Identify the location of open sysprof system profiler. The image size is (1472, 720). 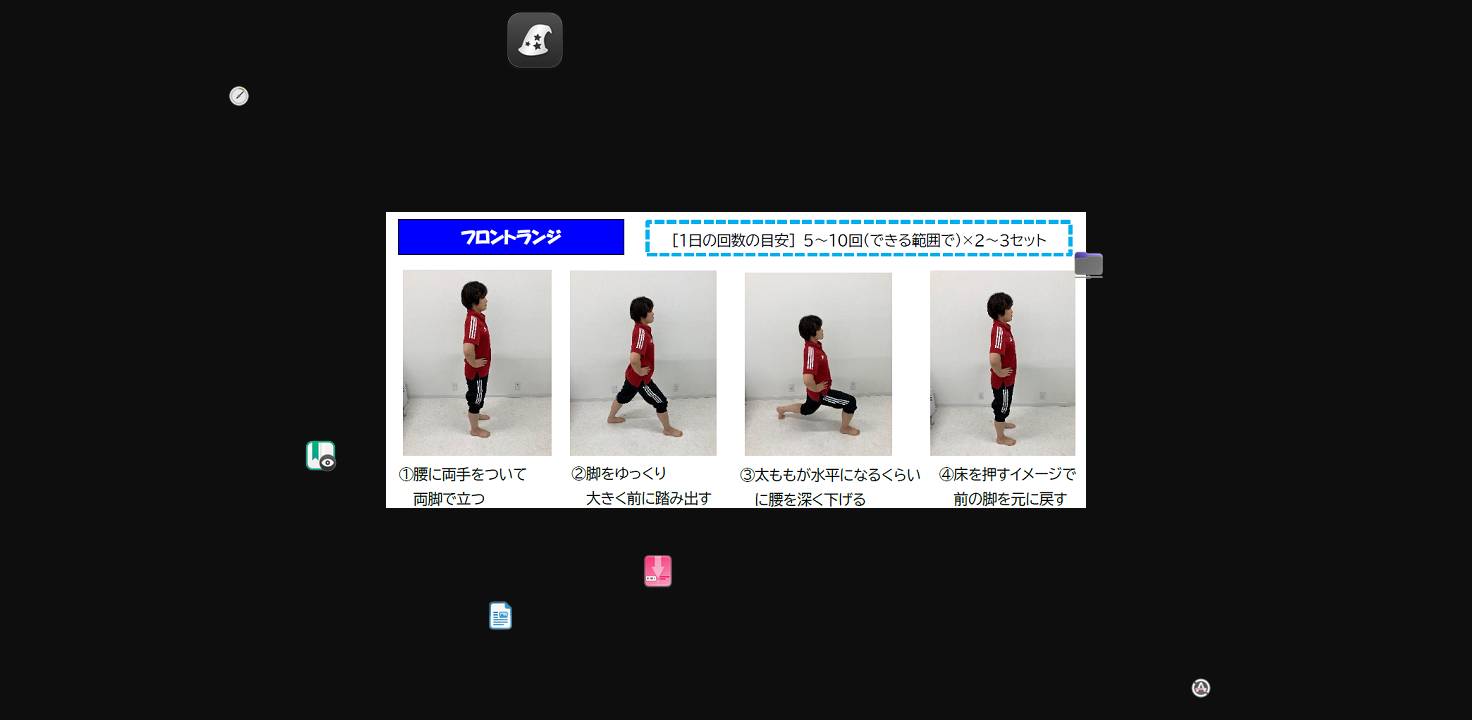
(239, 96).